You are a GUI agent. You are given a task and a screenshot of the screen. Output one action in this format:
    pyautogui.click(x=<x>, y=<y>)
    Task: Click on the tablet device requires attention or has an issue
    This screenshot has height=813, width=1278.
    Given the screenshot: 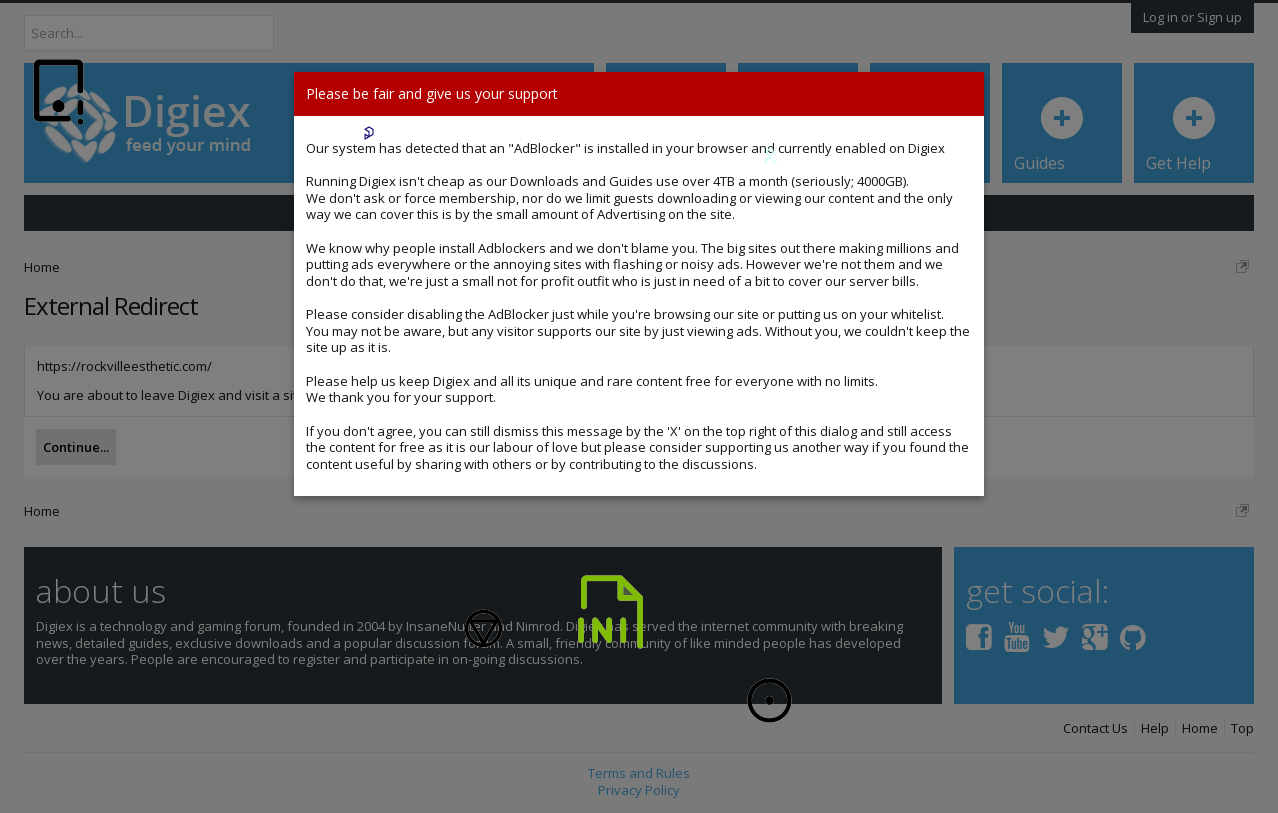 What is the action you would take?
    pyautogui.click(x=58, y=90)
    